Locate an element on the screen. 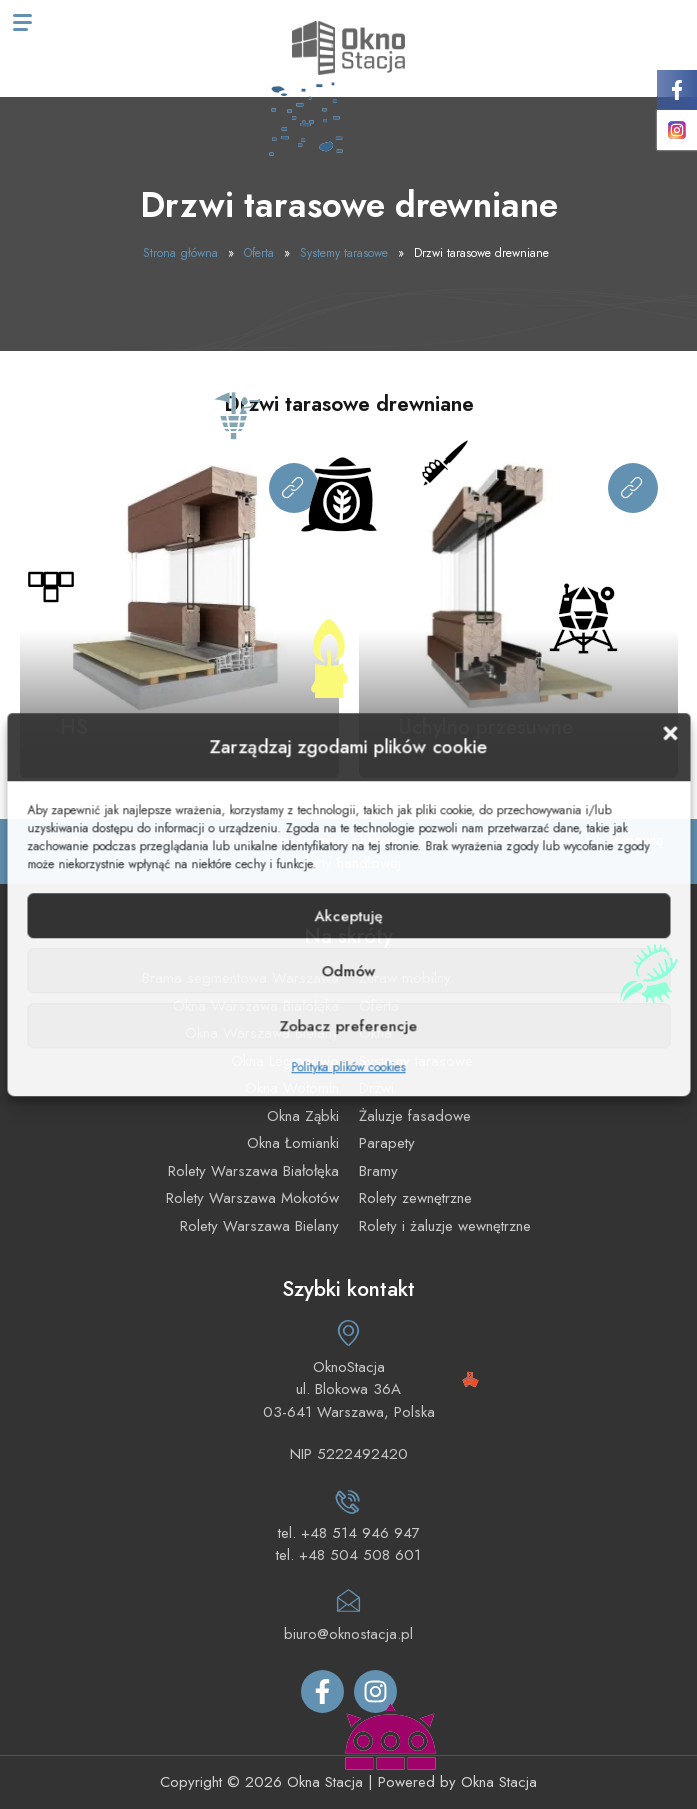 This screenshot has height=1809, width=697. select gaul or celtic warrior class is located at coordinates (390, 1740).